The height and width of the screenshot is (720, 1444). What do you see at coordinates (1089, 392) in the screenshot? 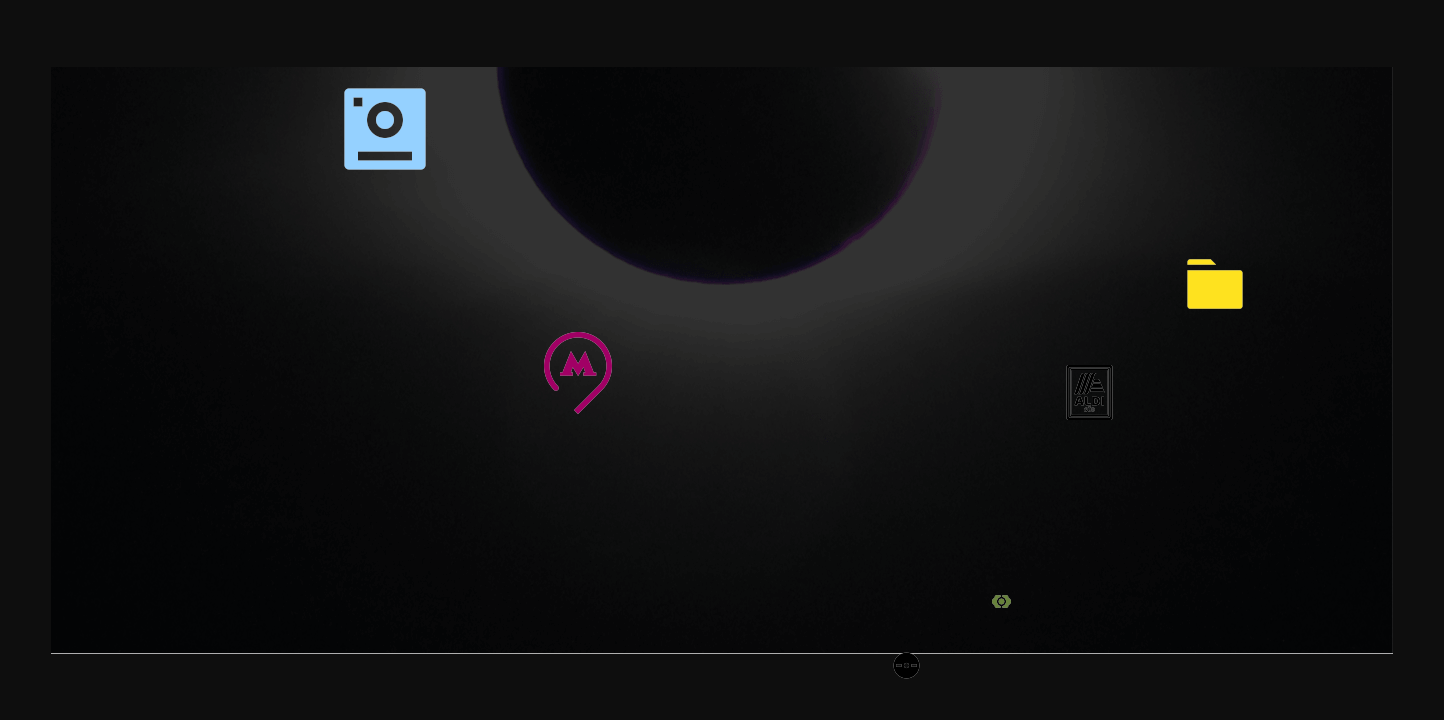
I see `aldi süd company logo` at bounding box center [1089, 392].